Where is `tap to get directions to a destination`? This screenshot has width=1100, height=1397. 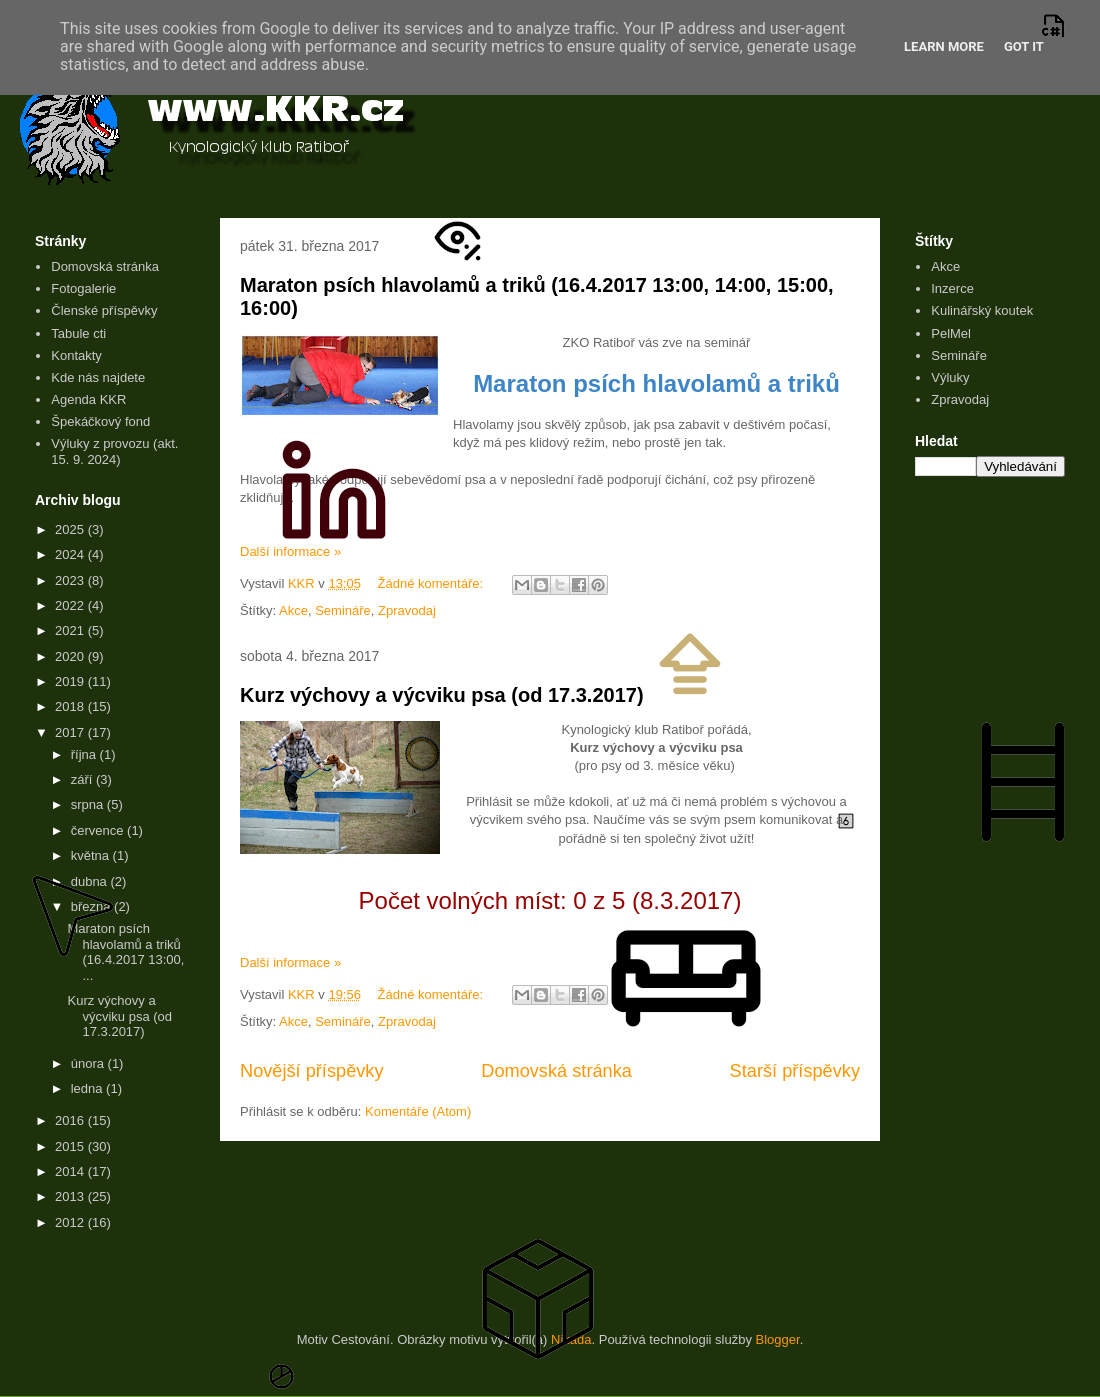 tap to get directions to a destination is located at coordinates (66, 909).